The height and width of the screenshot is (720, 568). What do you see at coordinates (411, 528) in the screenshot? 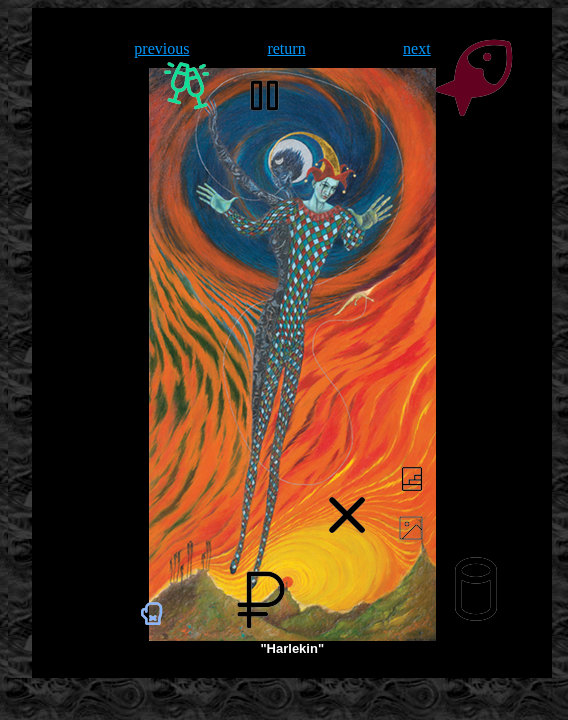
I see `view or open an image` at bounding box center [411, 528].